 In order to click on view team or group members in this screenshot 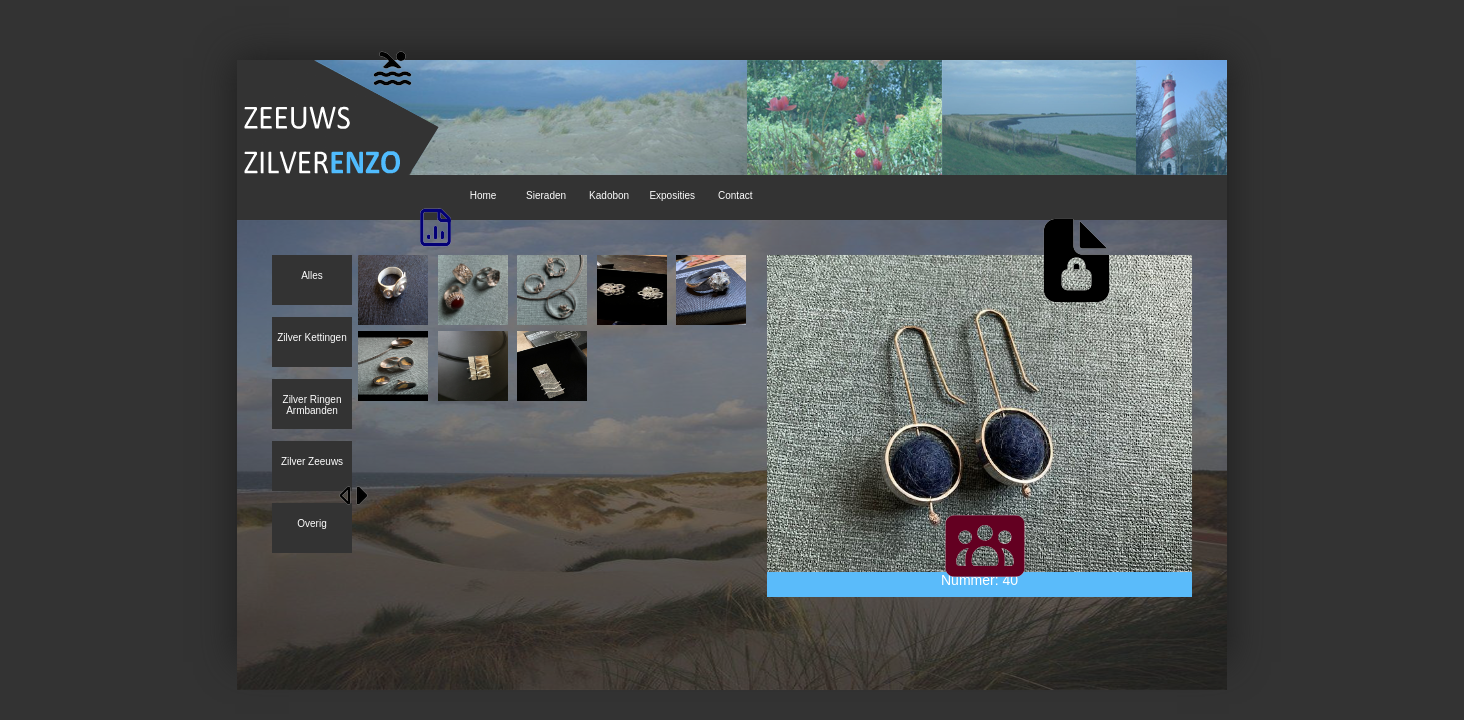, I will do `click(985, 546)`.